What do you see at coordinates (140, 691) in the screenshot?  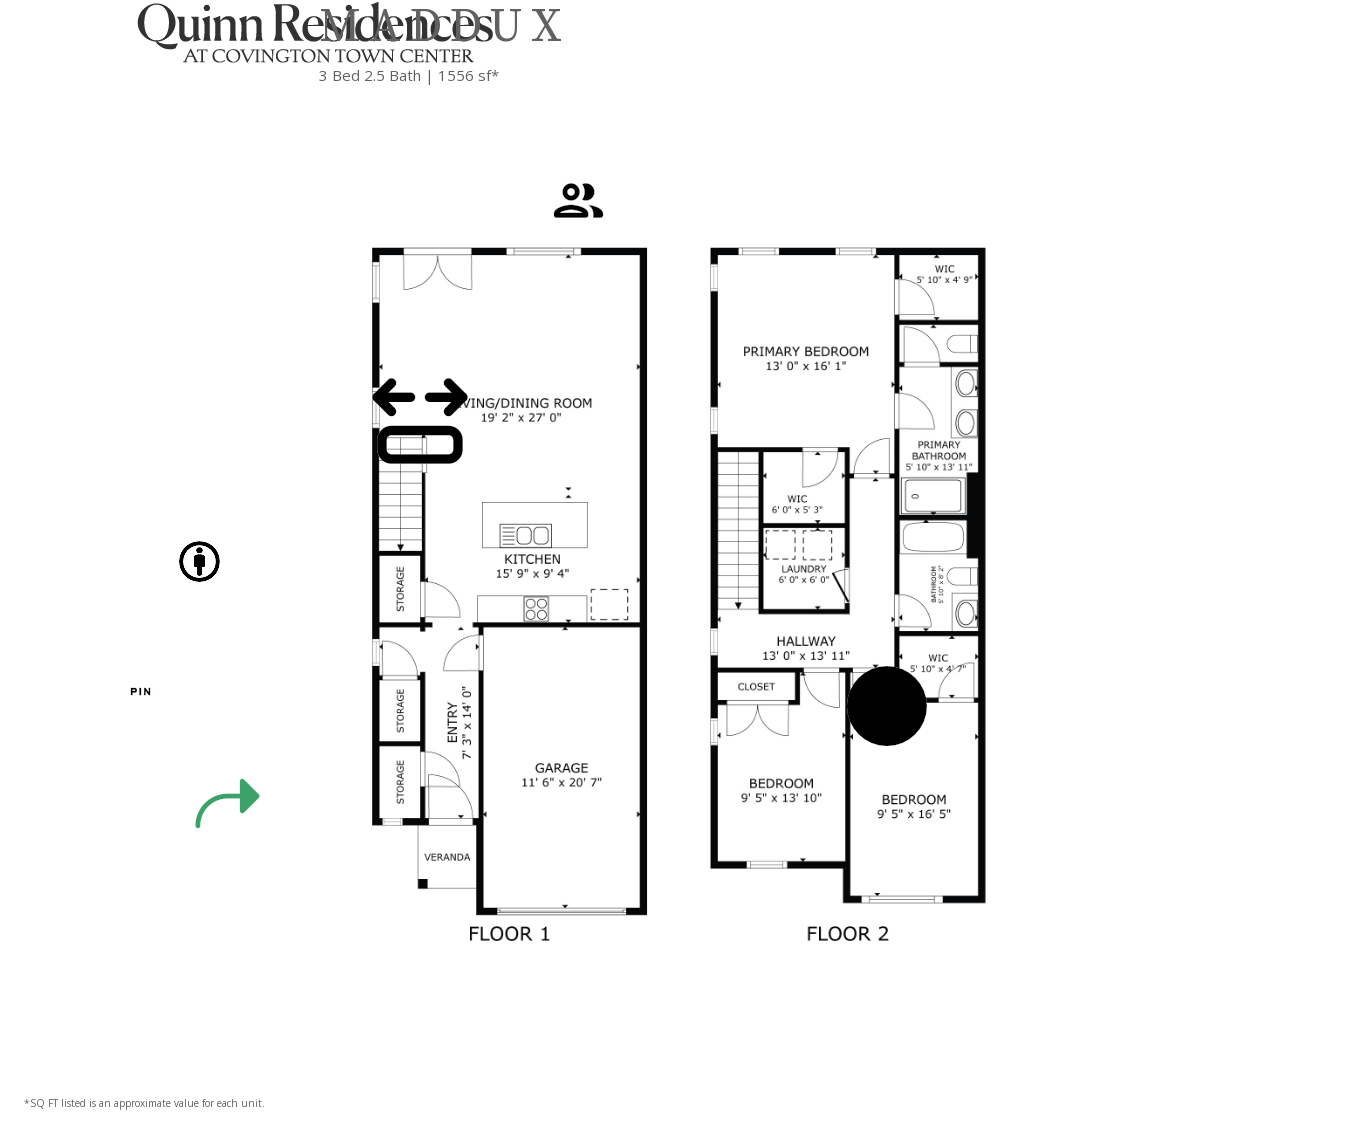 I see `enter PIN code for parental controls` at bounding box center [140, 691].